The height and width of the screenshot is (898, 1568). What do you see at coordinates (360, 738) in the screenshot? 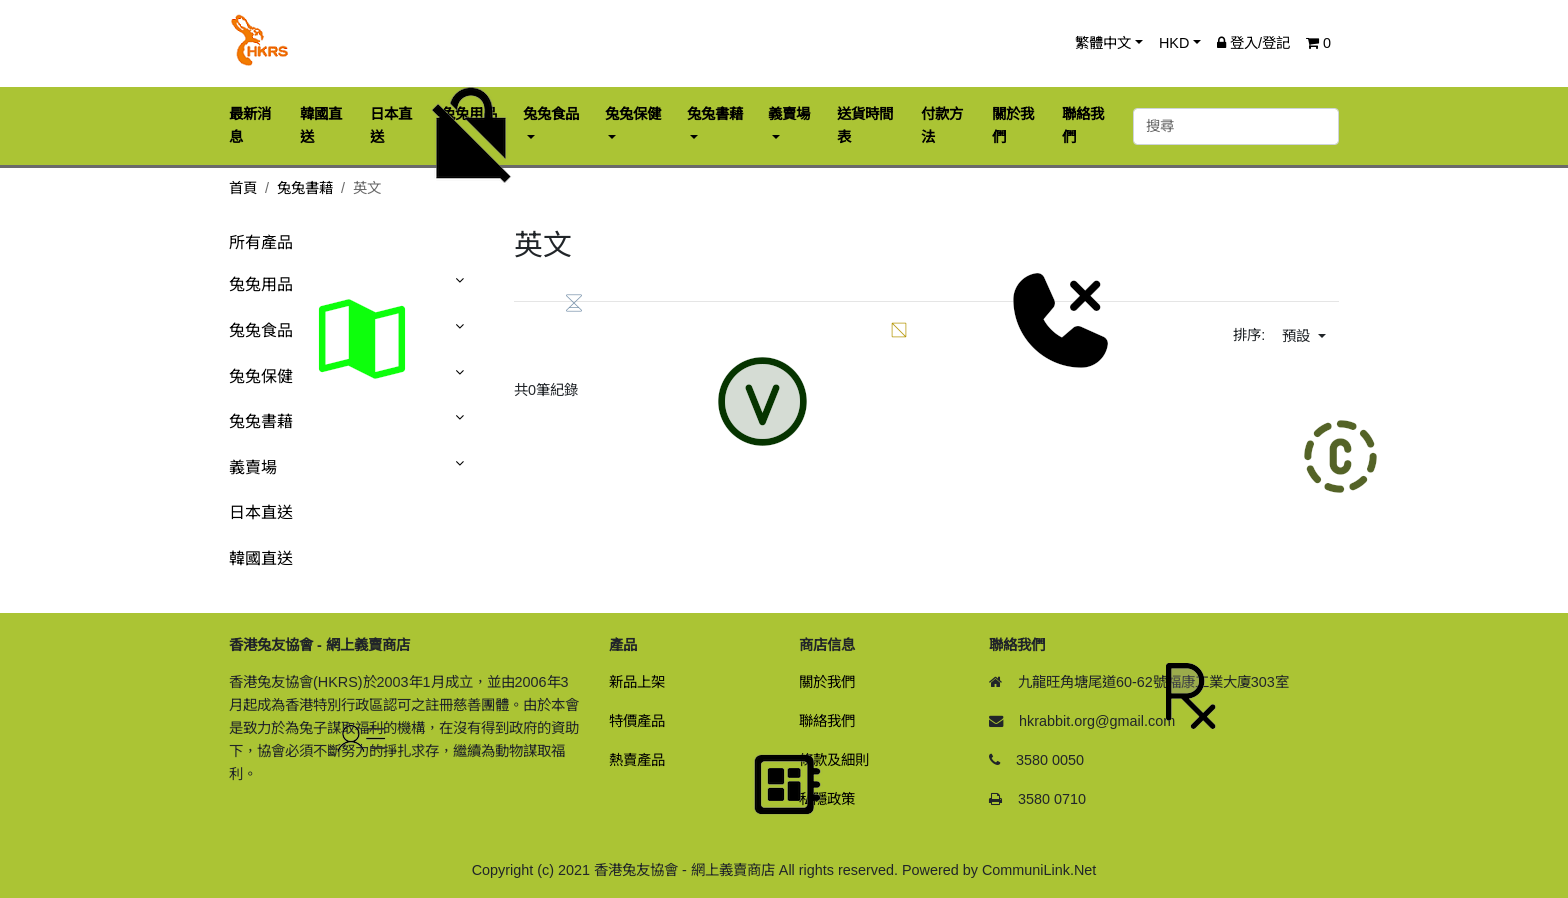
I see `view user list or directory` at bounding box center [360, 738].